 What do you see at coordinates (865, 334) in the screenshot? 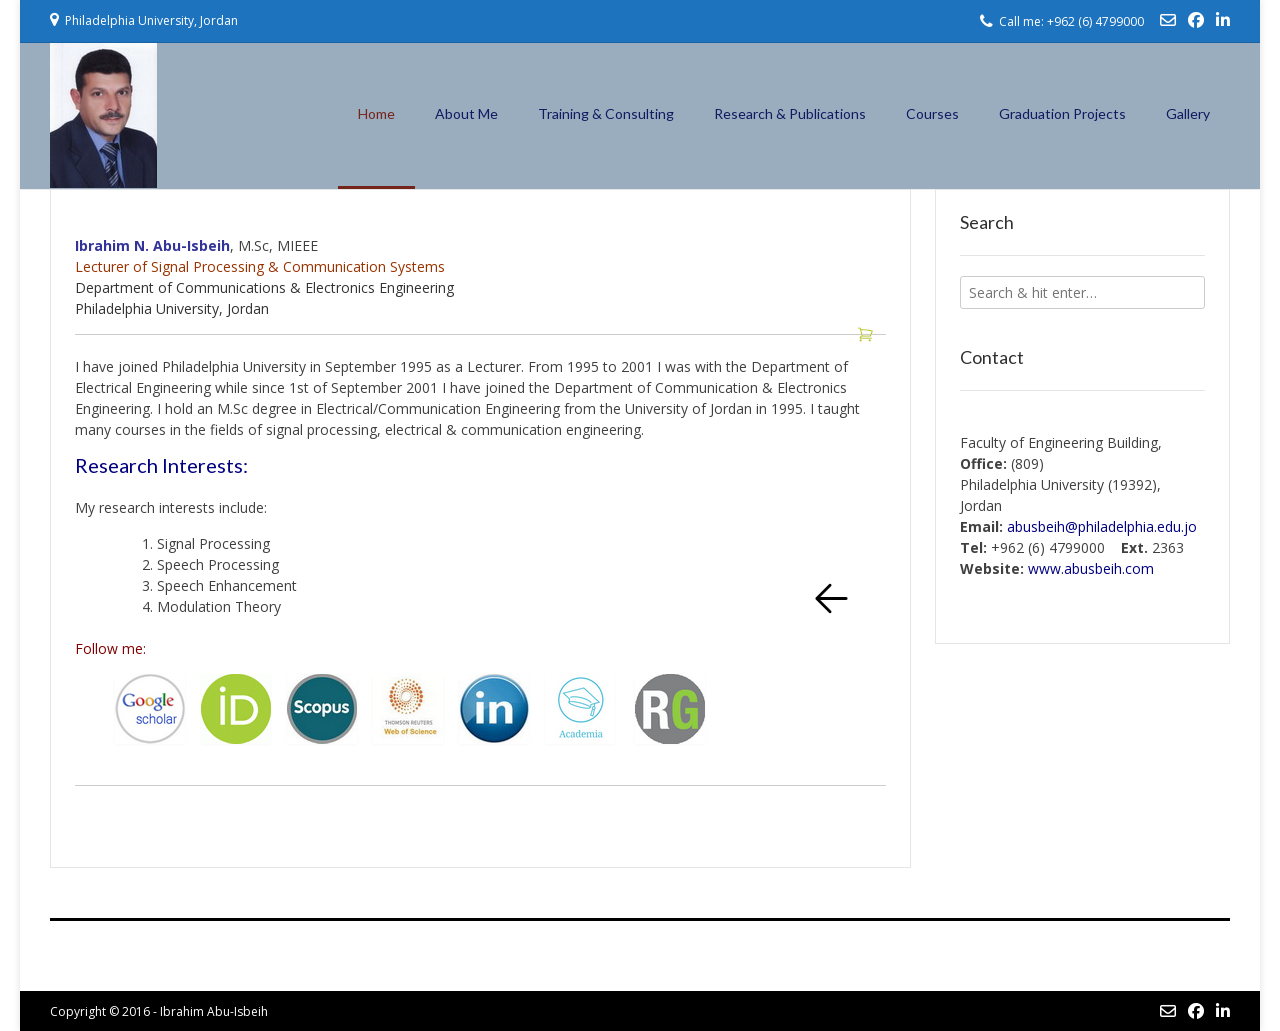
I see `view your shopping cart` at bounding box center [865, 334].